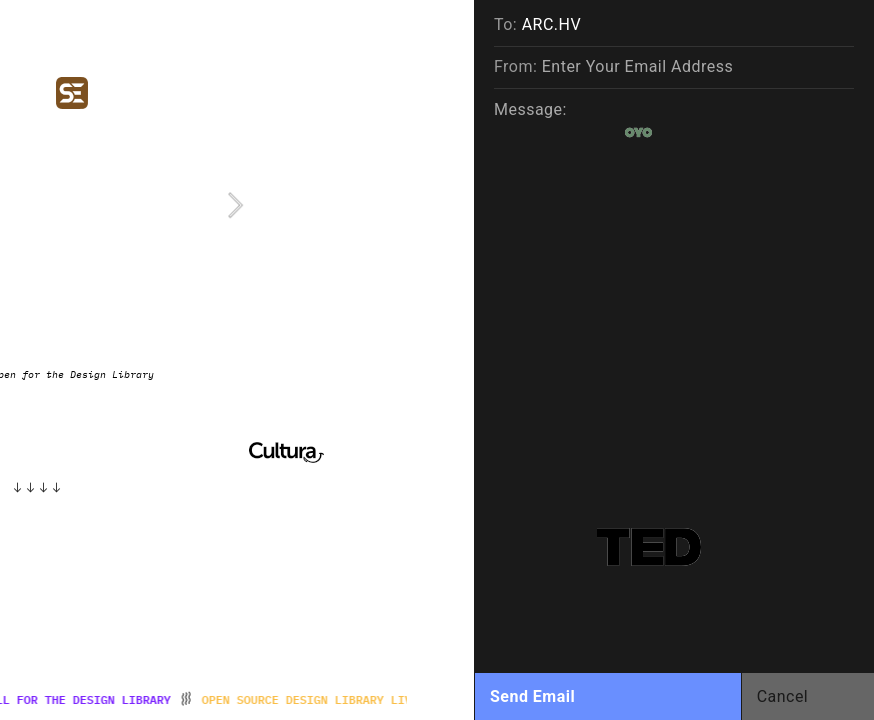 The height and width of the screenshot is (720, 874). Describe the element at coordinates (649, 547) in the screenshot. I see `open the TED app` at that location.